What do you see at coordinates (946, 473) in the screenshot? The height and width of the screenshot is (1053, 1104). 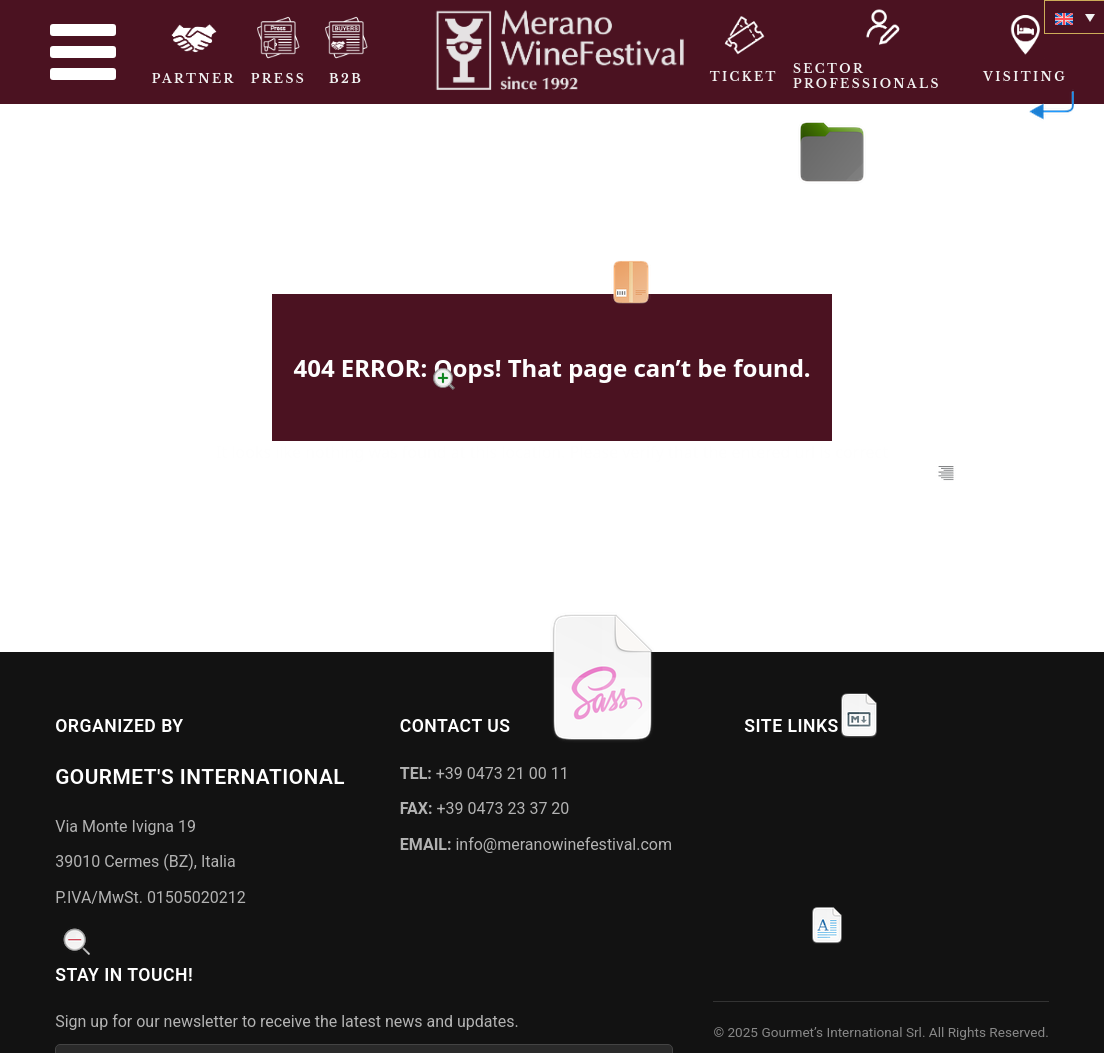 I see `align text to the right margin` at bounding box center [946, 473].